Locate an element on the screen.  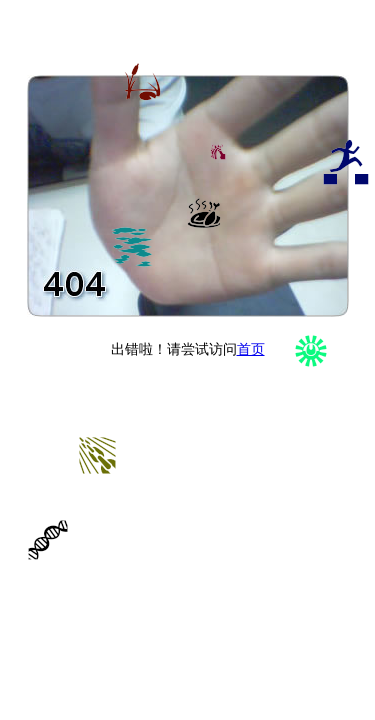
jump across platforms or obstacles is located at coordinates (346, 162).